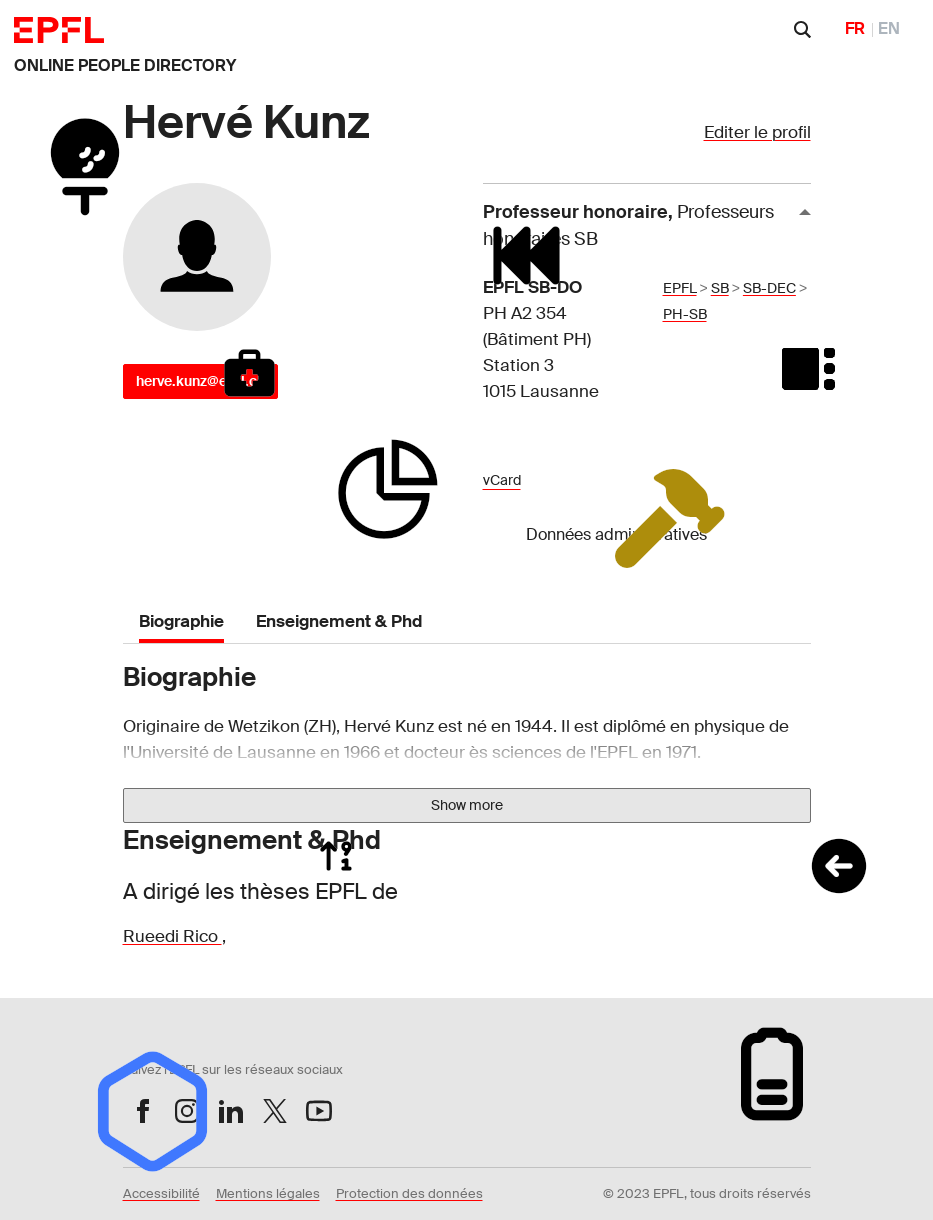 The width and height of the screenshot is (933, 1220). Describe the element at coordinates (839, 866) in the screenshot. I see `go back to the previous screen` at that location.